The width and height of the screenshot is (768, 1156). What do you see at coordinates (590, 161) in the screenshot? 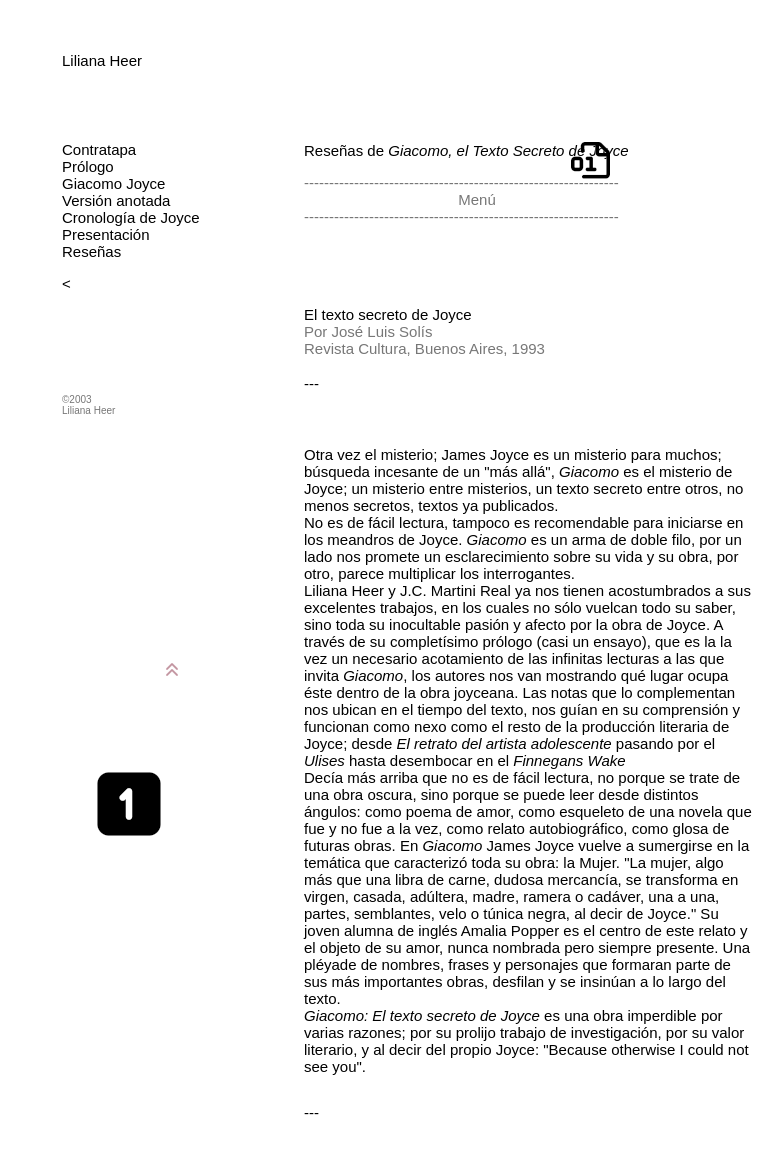
I see `view or open a binary file` at bounding box center [590, 161].